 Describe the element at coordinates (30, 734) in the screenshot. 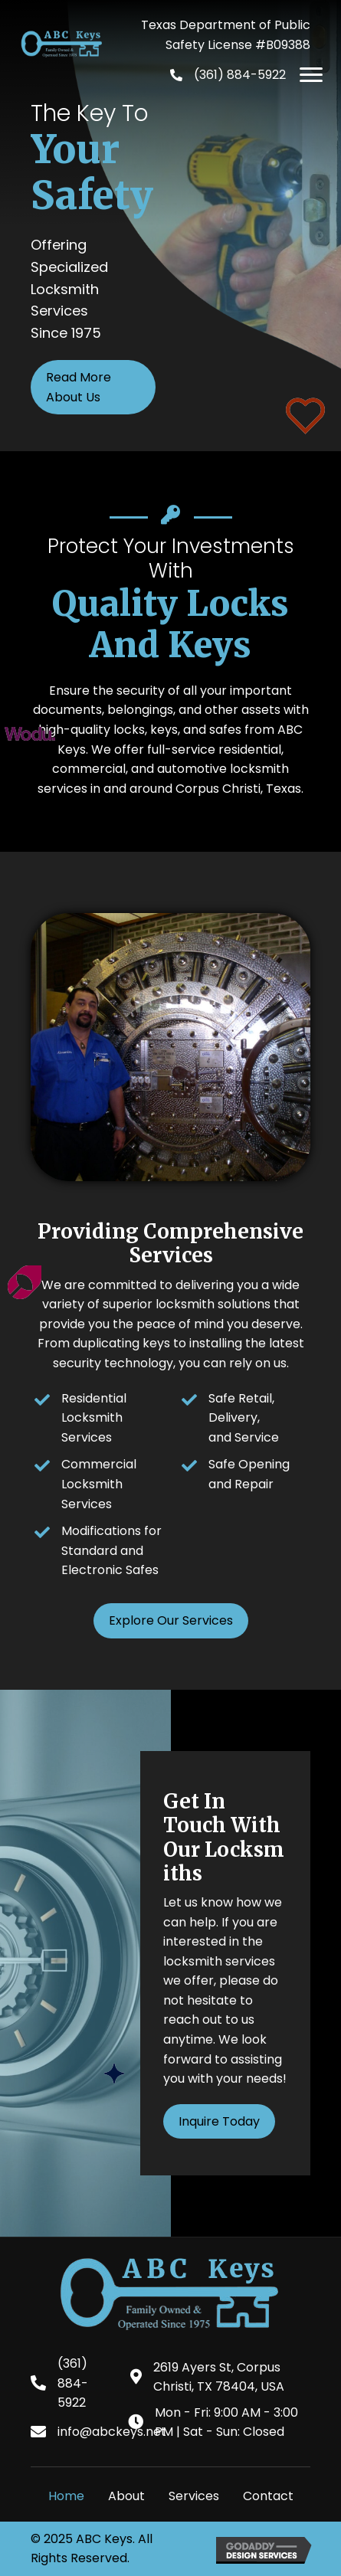

I see `wodu brand logo` at that location.